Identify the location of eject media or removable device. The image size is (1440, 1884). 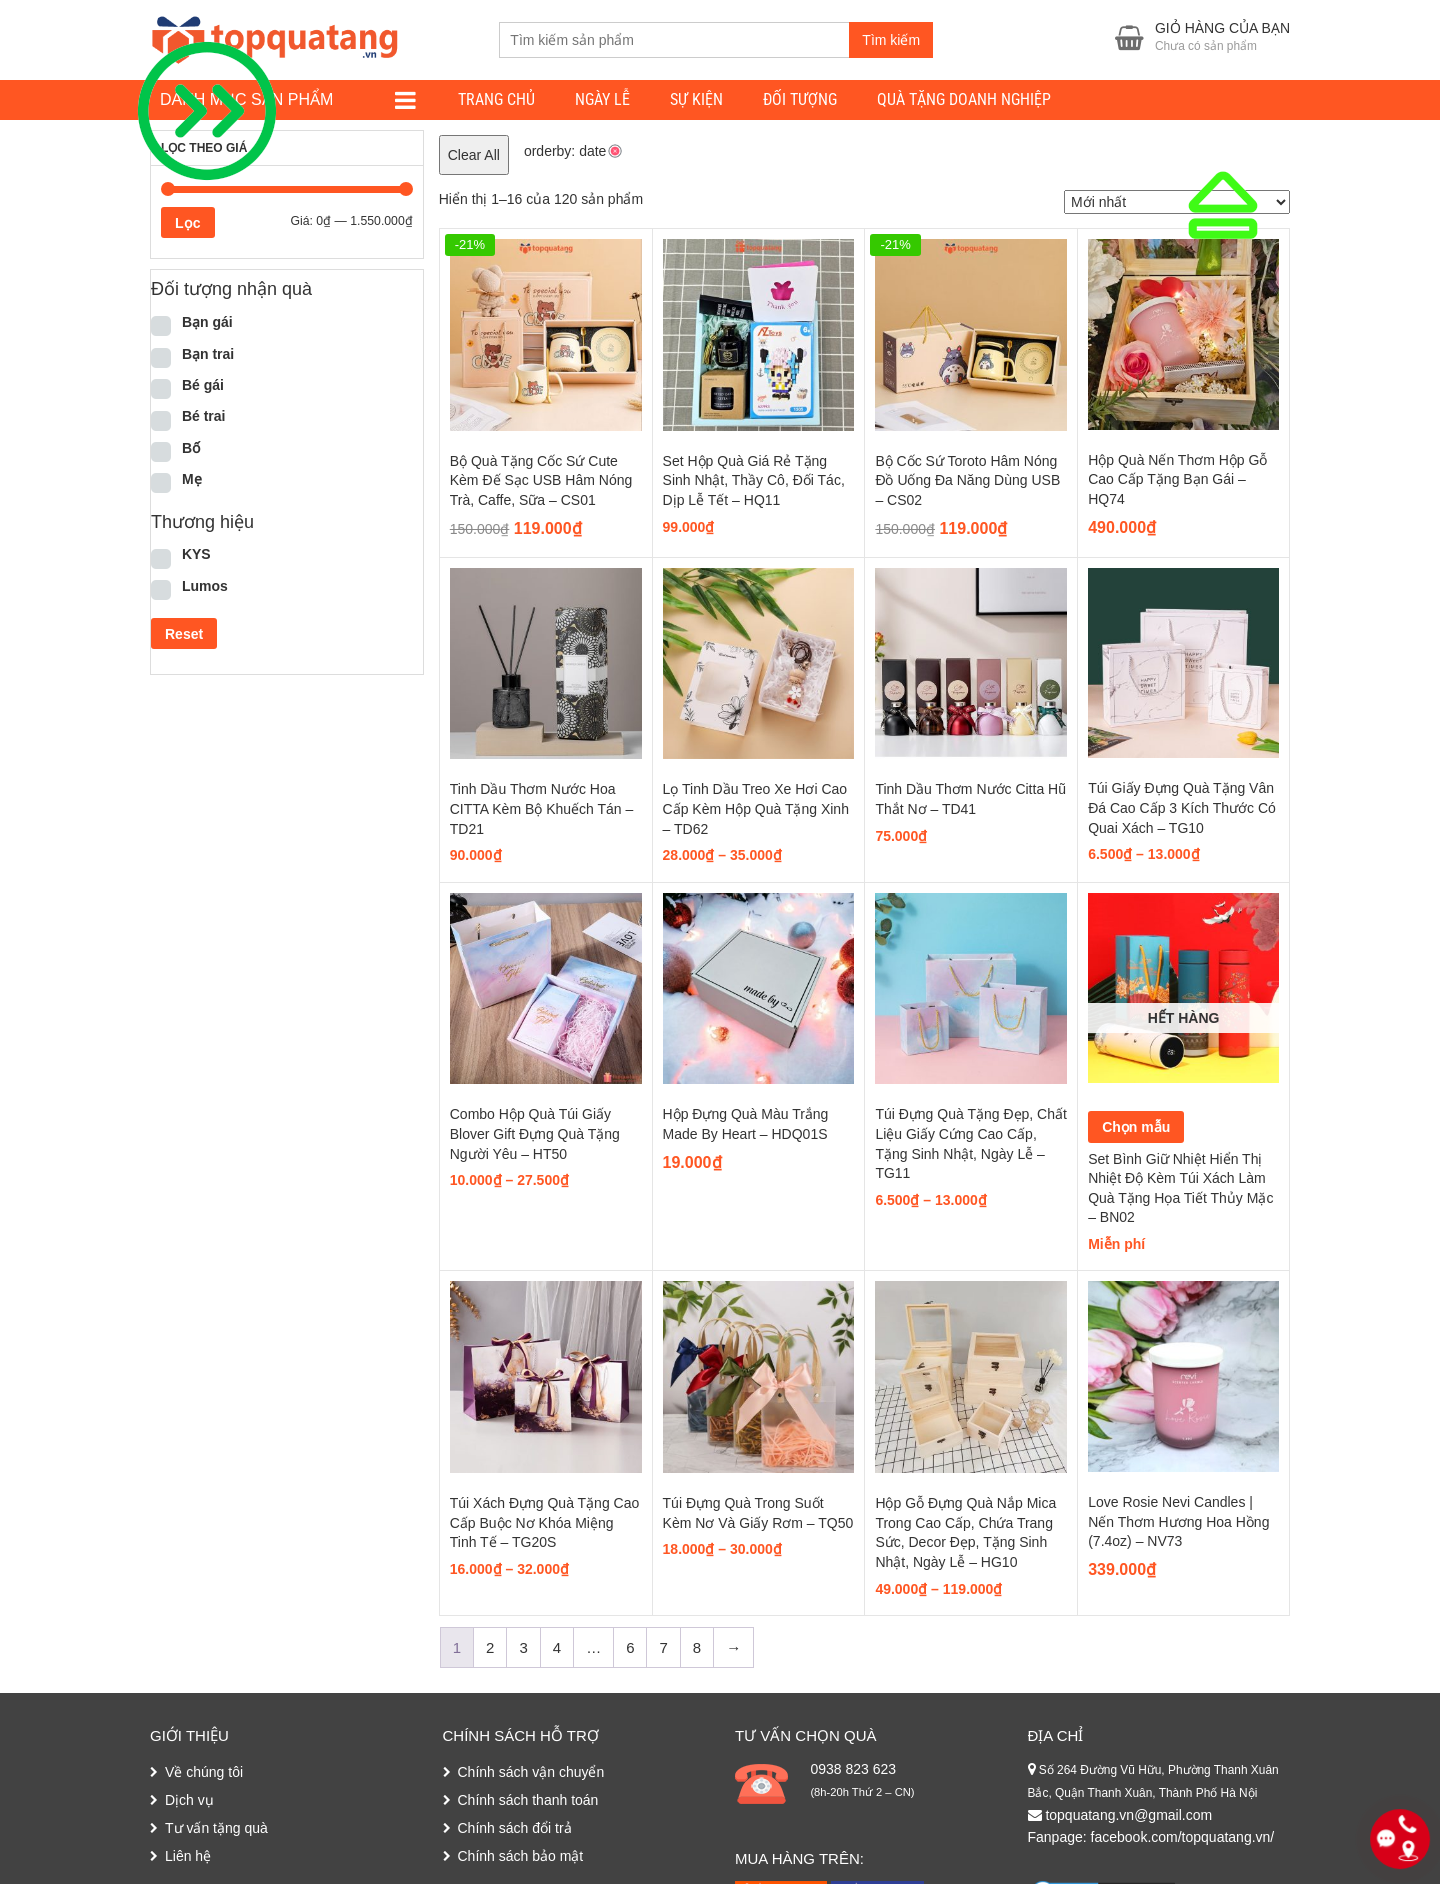
(1223, 210).